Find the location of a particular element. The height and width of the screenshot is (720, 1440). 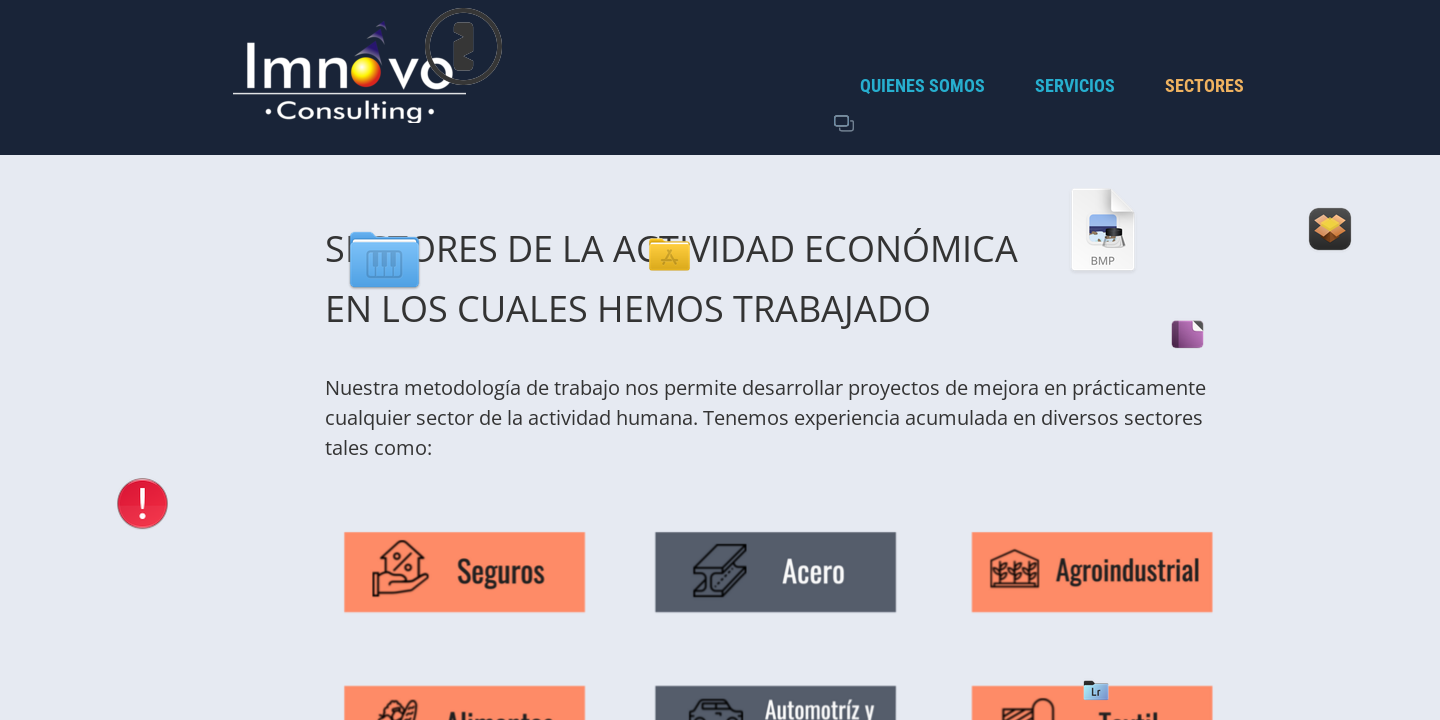

a BMP image file is located at coordinates (1103, 231).